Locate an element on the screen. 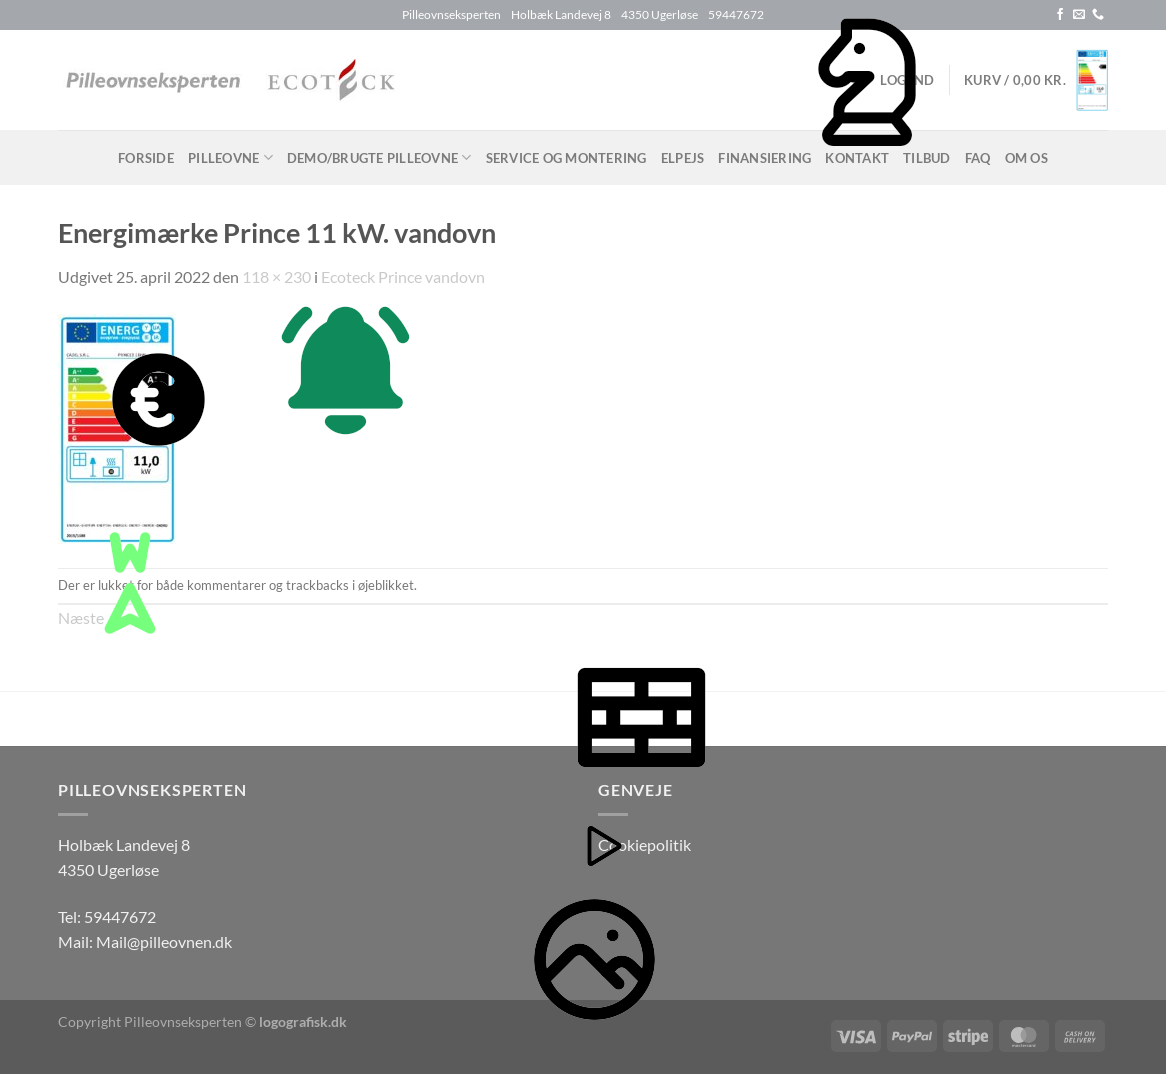  view or manage wall layout is located at coordinates (641, 717).